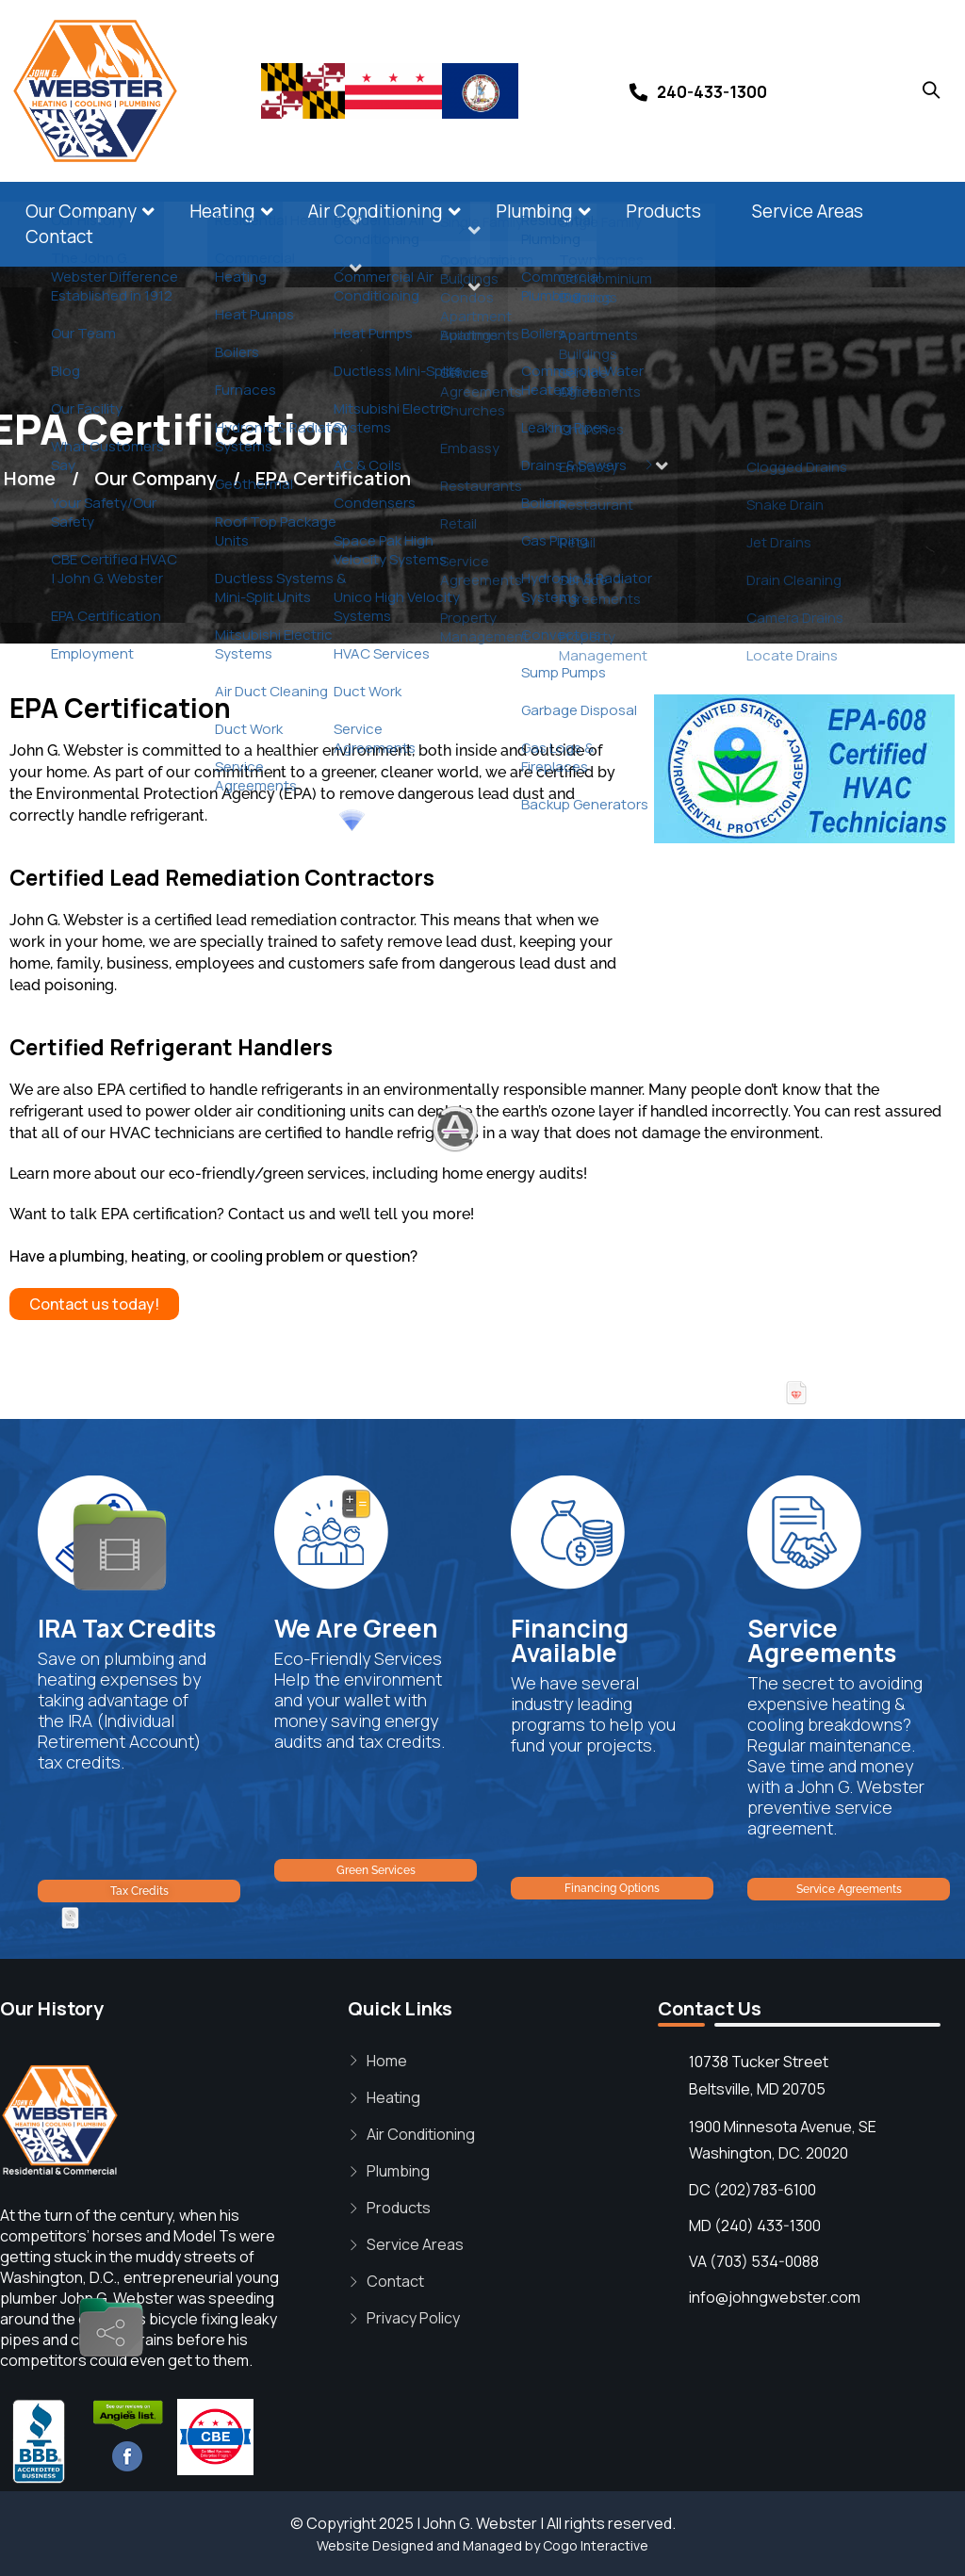 The width and height of the screenshot is (965, 2576). I want to click on indicates active wireless network connection, so click(352, 820).